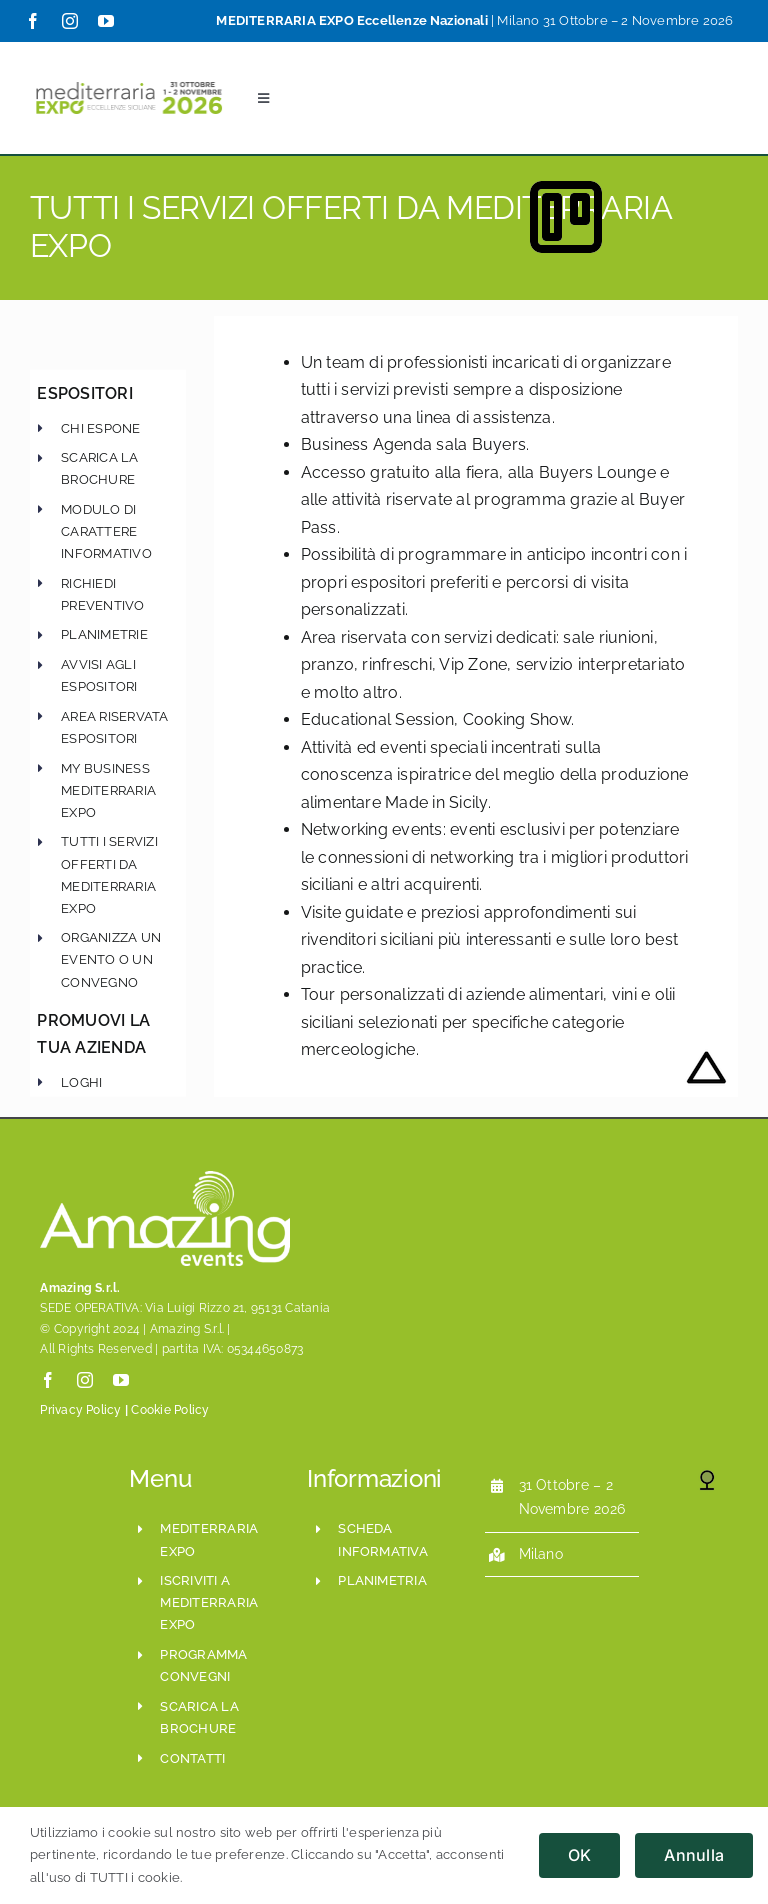 This screenshot has width=768, height=1904. What do you see at coordinates (706, 1066) in the screenshot?
I see `view change history or version log` at bounding box center [706, 1066].